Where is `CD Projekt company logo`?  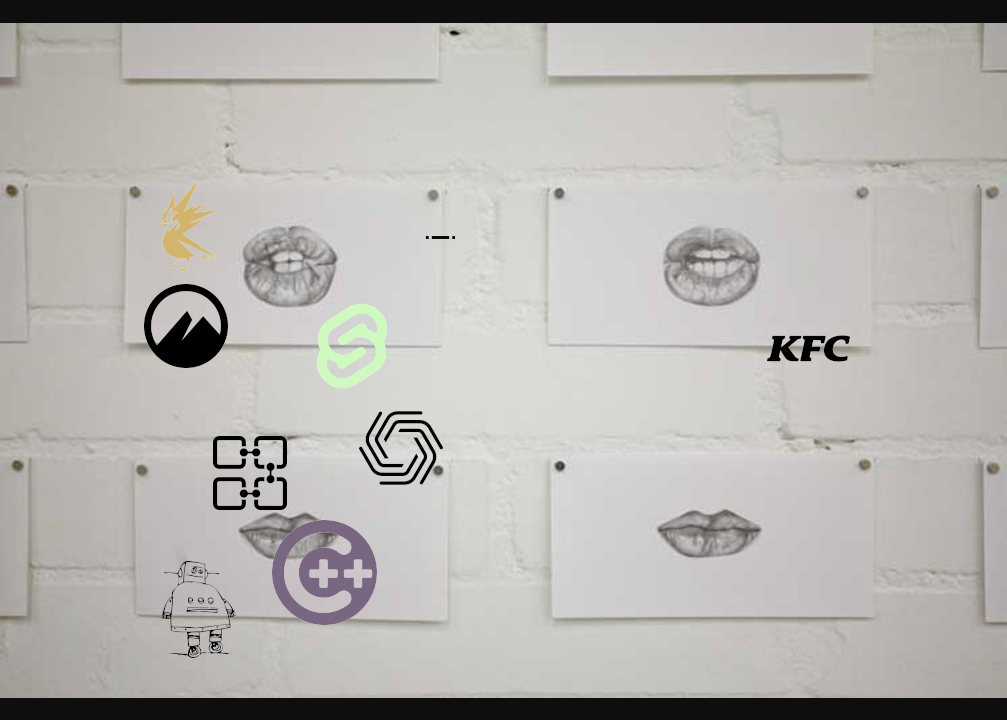
CD Projekt company logo is located at coordinates (190, 226).